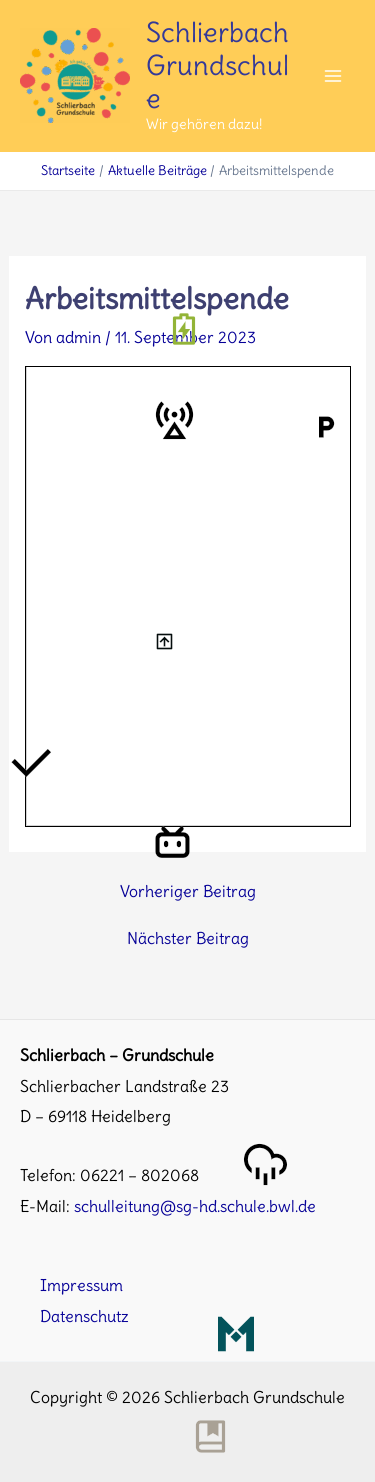  I want to click on confirms a completed action or task, so click(31, 763).